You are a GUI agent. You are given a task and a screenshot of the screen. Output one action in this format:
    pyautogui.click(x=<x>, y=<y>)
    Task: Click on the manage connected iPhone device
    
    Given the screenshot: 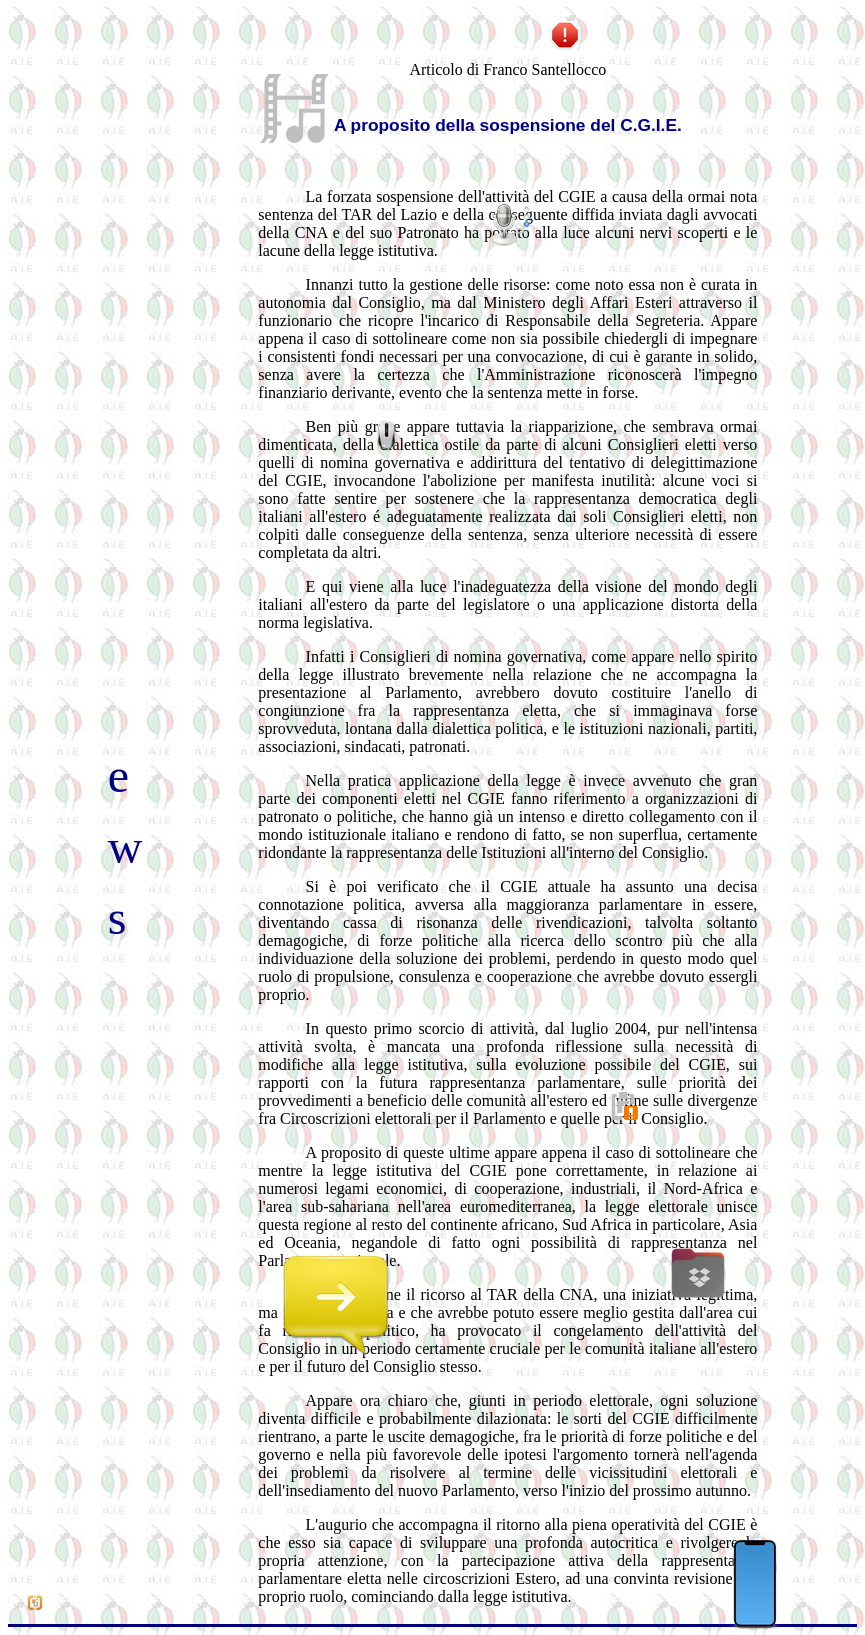 What is the action you would take?
    pyautogui.click(x=755, y=1585)
    